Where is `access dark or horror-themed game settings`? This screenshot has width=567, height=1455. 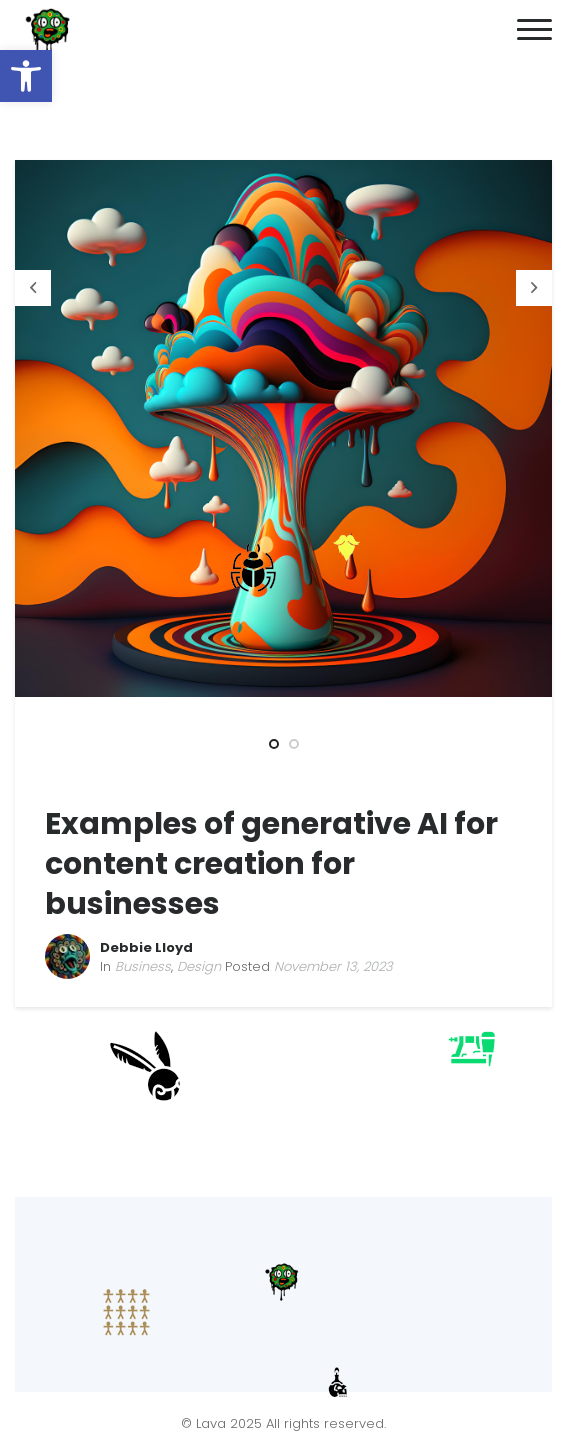 access dark or horror-themed game settings is located at coordinates (337, 1382).